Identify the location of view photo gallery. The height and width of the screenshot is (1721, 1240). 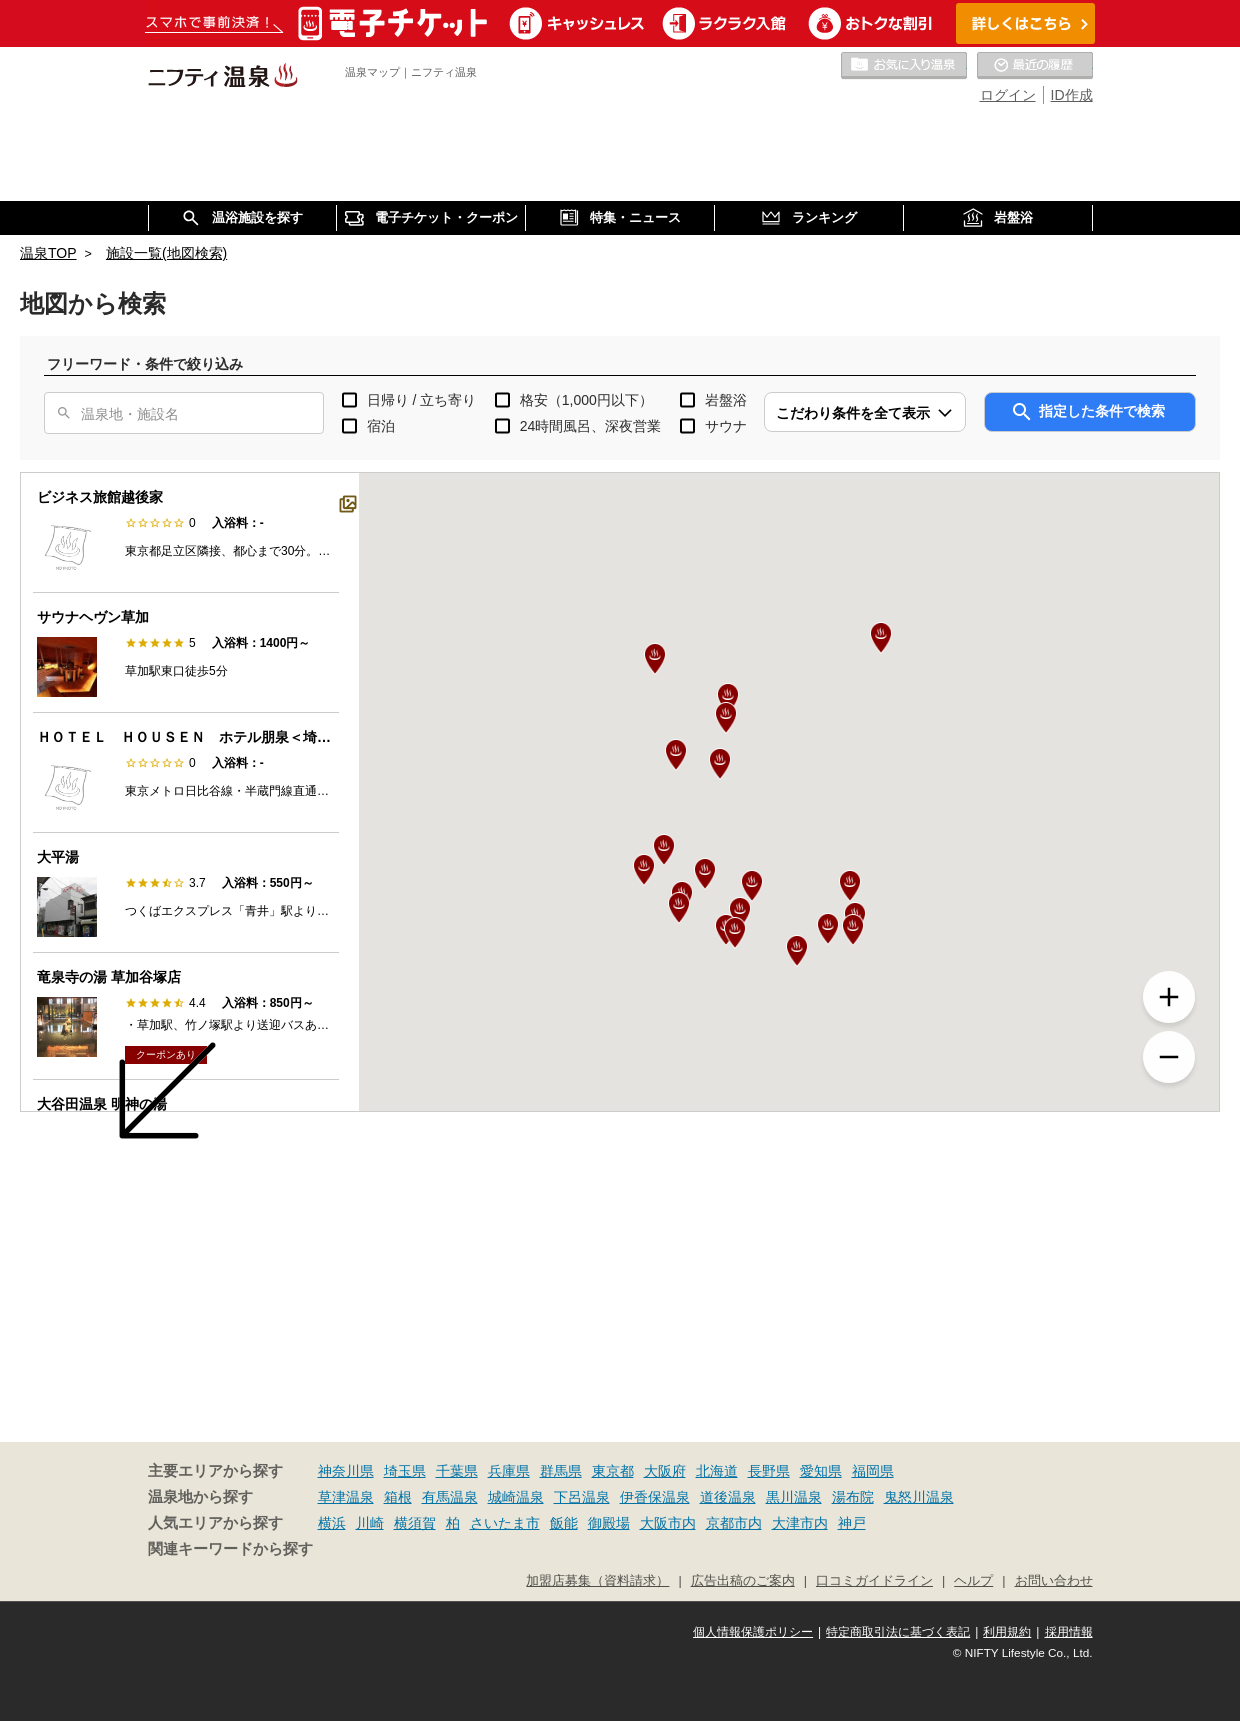
(348, 504).